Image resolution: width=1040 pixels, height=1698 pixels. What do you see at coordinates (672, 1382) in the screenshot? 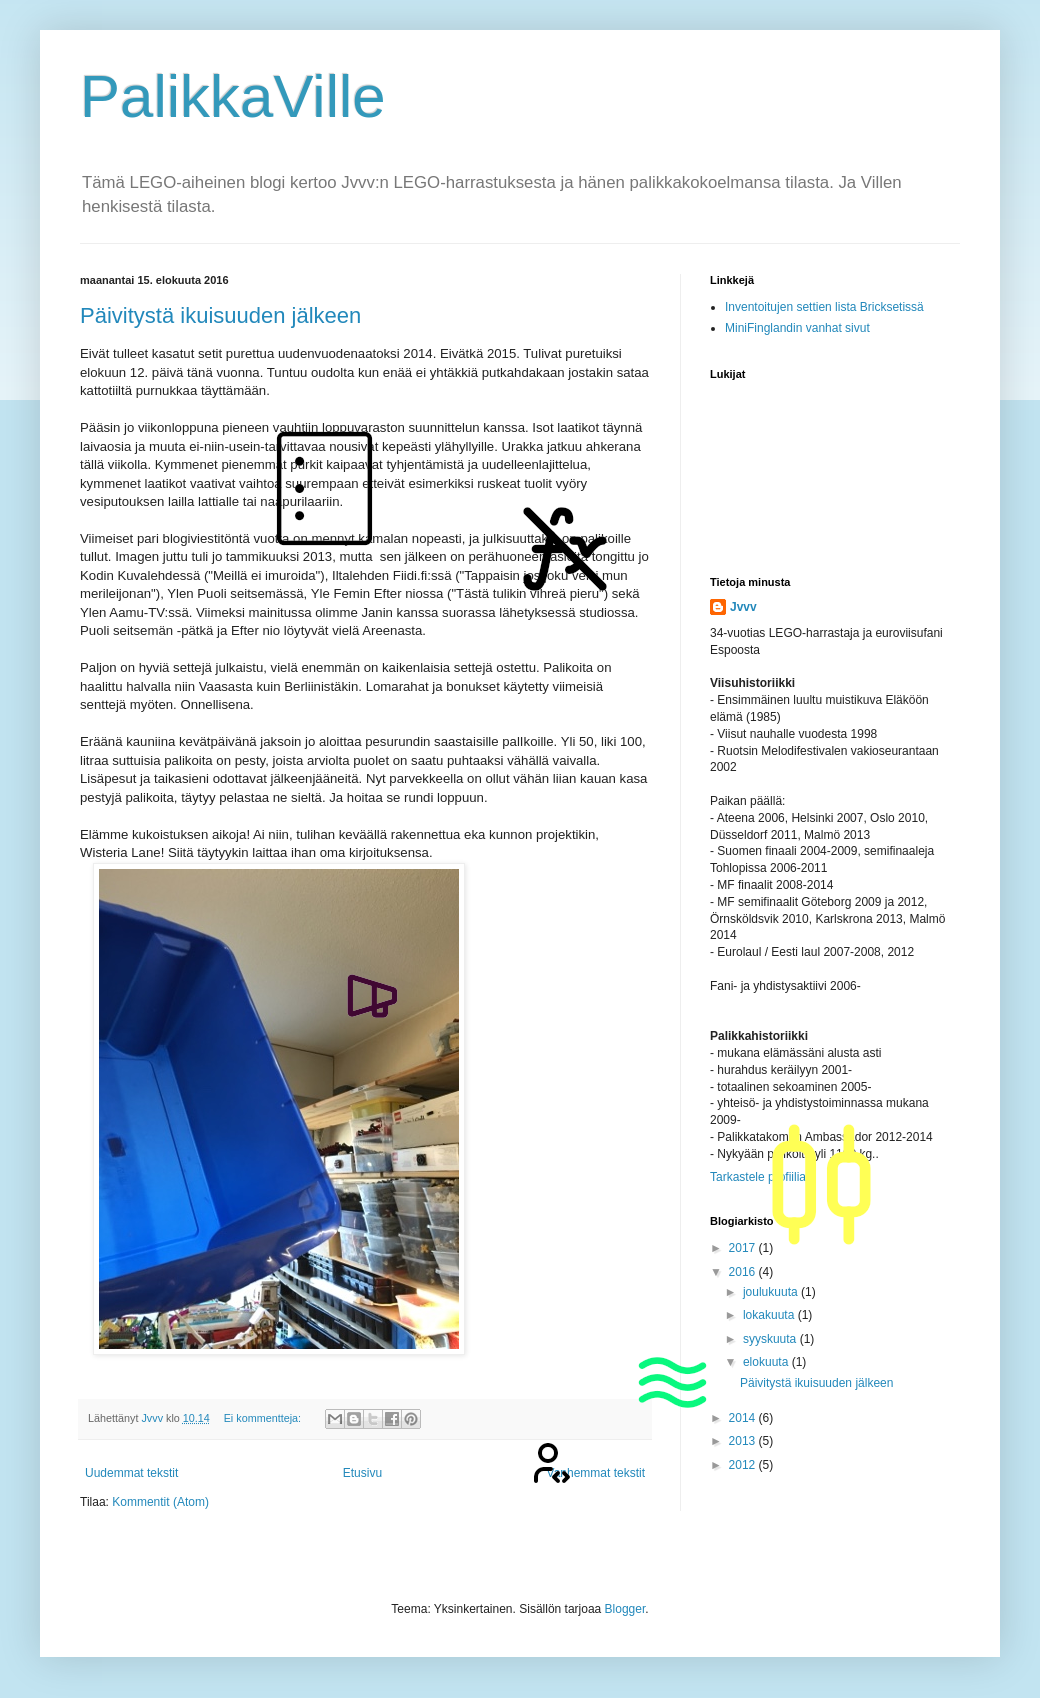
I see `indicates water or liquid-related content` at bounding box center [672, 1382].